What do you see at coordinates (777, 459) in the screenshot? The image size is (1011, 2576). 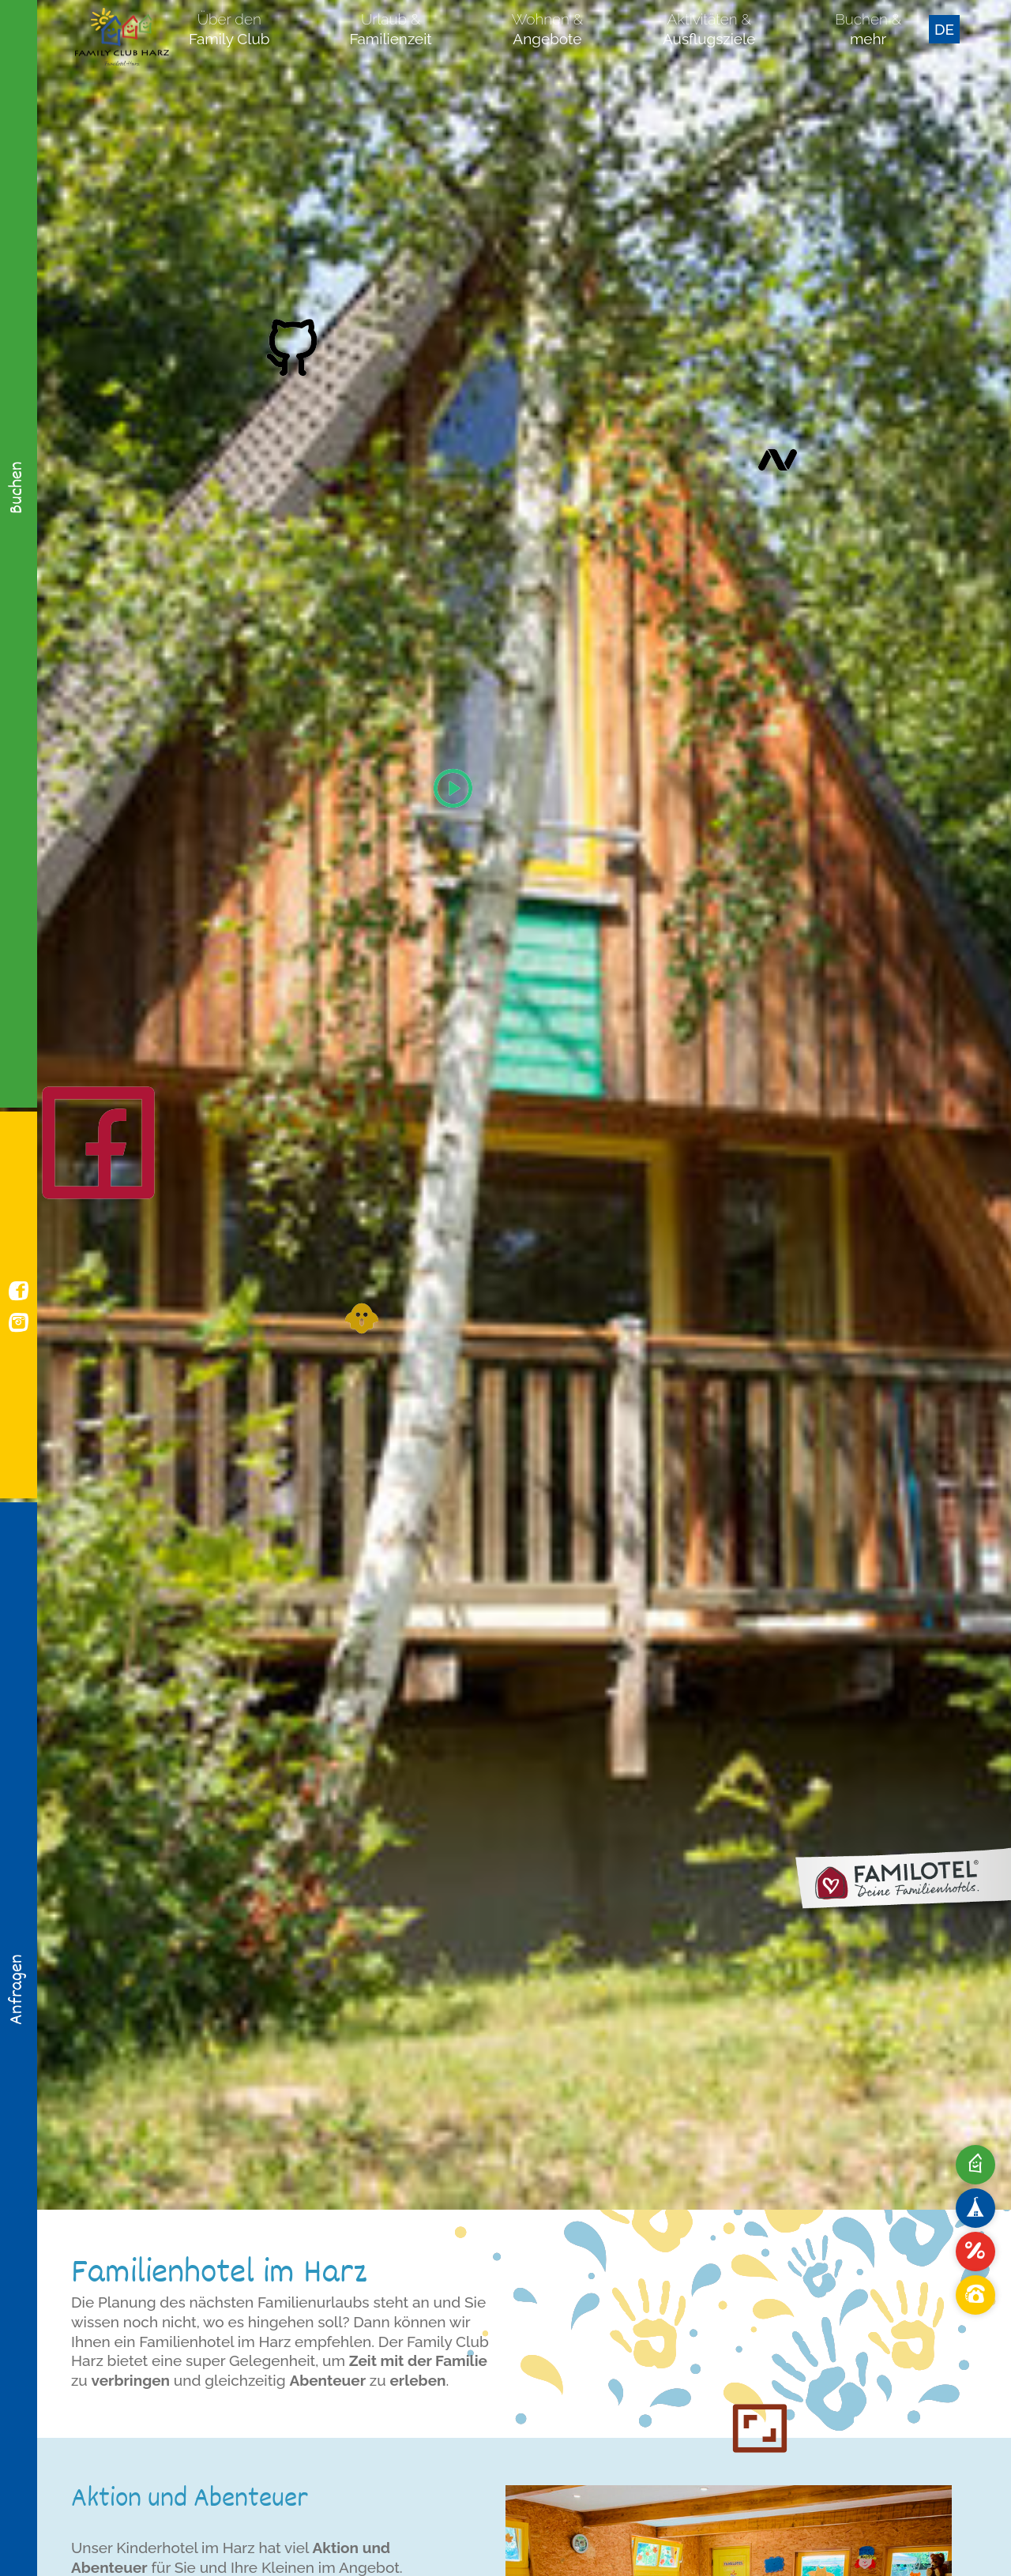 I see `namecheap domain registrar logo` at bounding box center [777, 459].